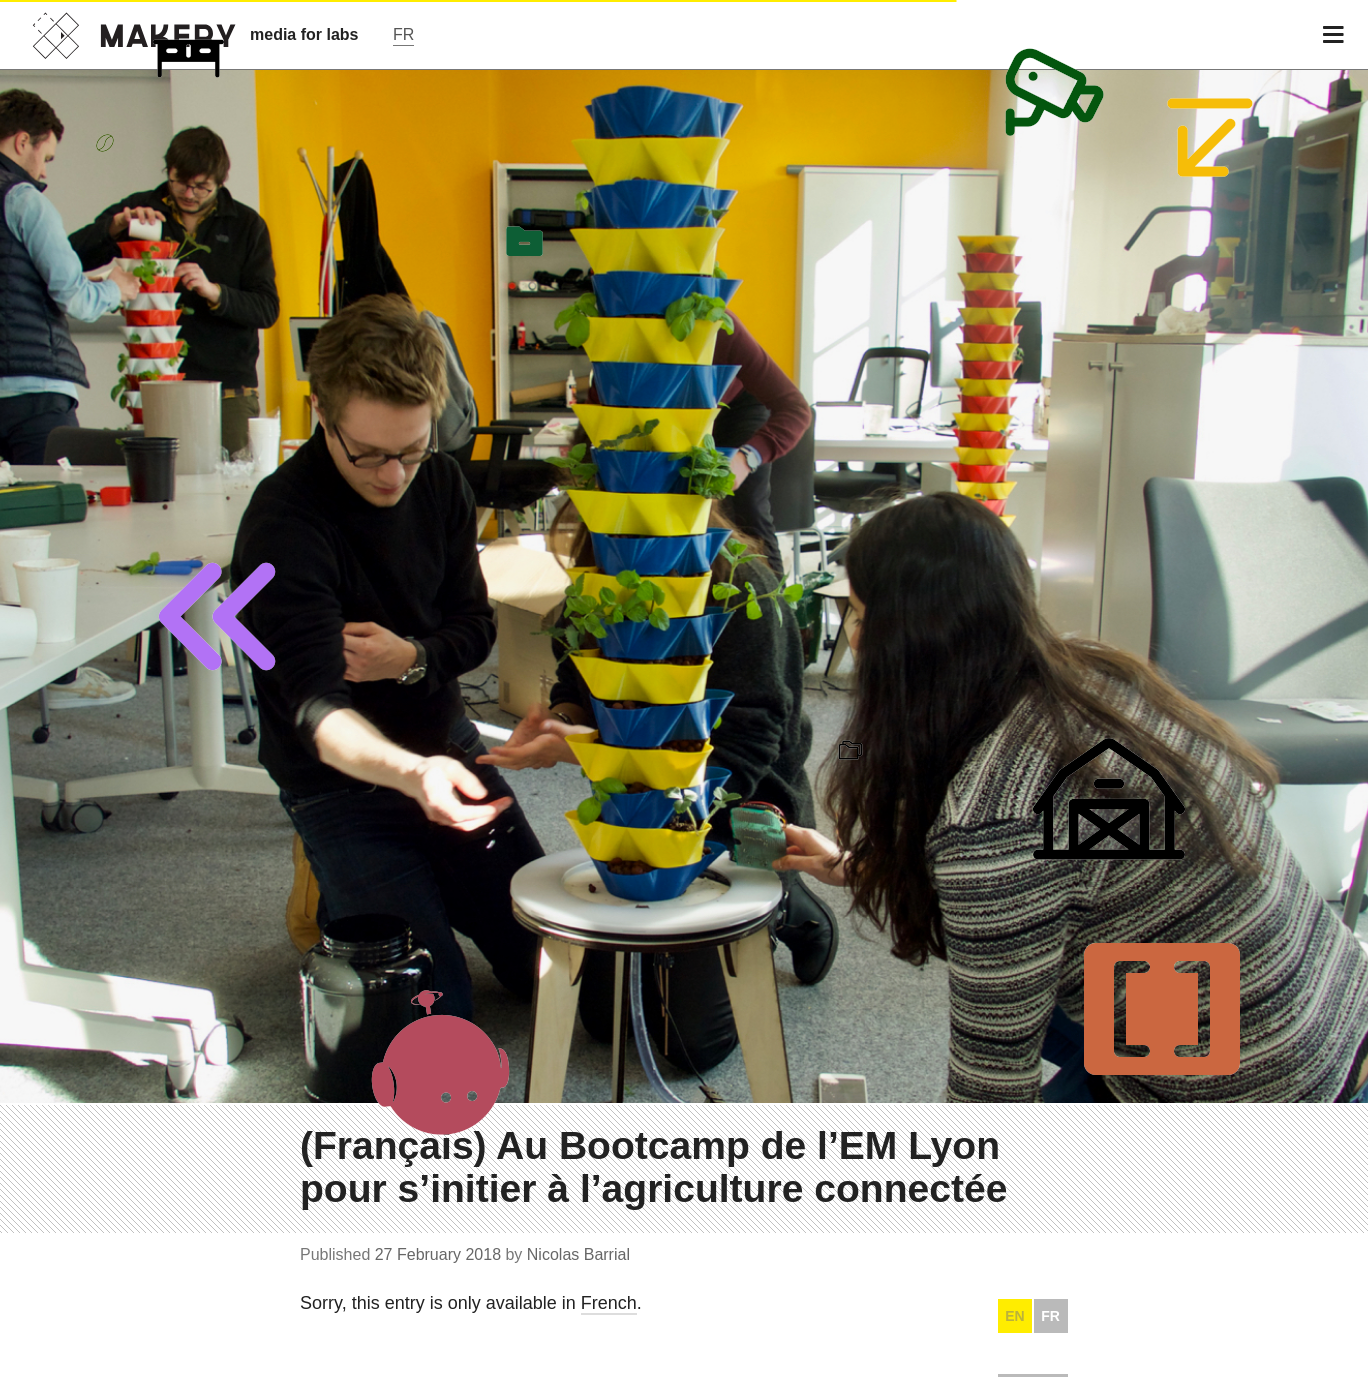 The image size is (1368, 1377). Describe the element at coordinates (1056, 90) in the screenshot. I see `access security camera feed` at that location.